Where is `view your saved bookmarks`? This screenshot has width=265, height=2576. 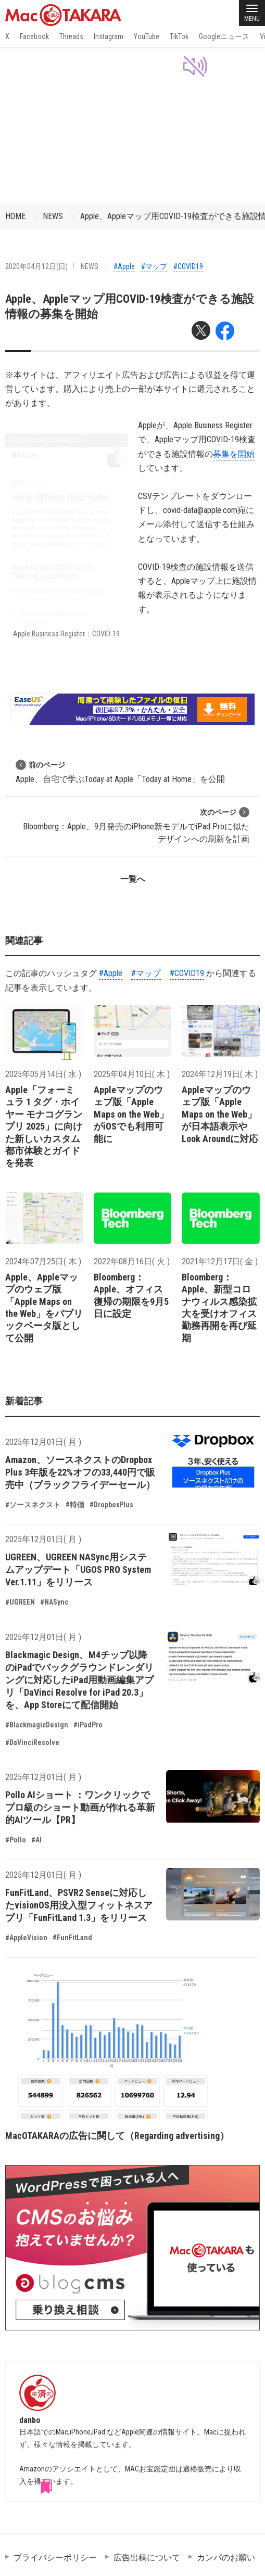
view your saved bookmarks is located at coordinates (46, 2487).